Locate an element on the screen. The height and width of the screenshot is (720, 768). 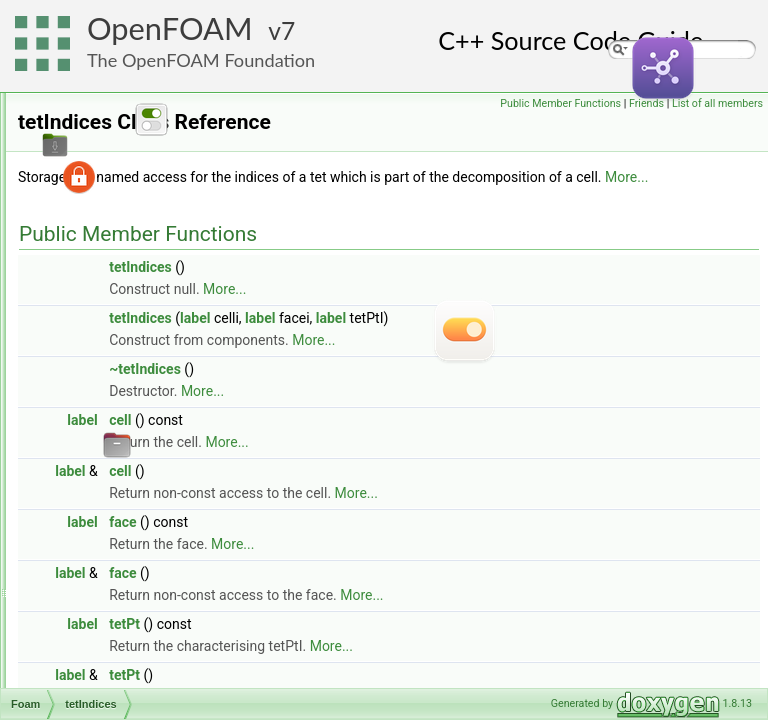
open gnome tweaks application is located at coordinates (151, 119).